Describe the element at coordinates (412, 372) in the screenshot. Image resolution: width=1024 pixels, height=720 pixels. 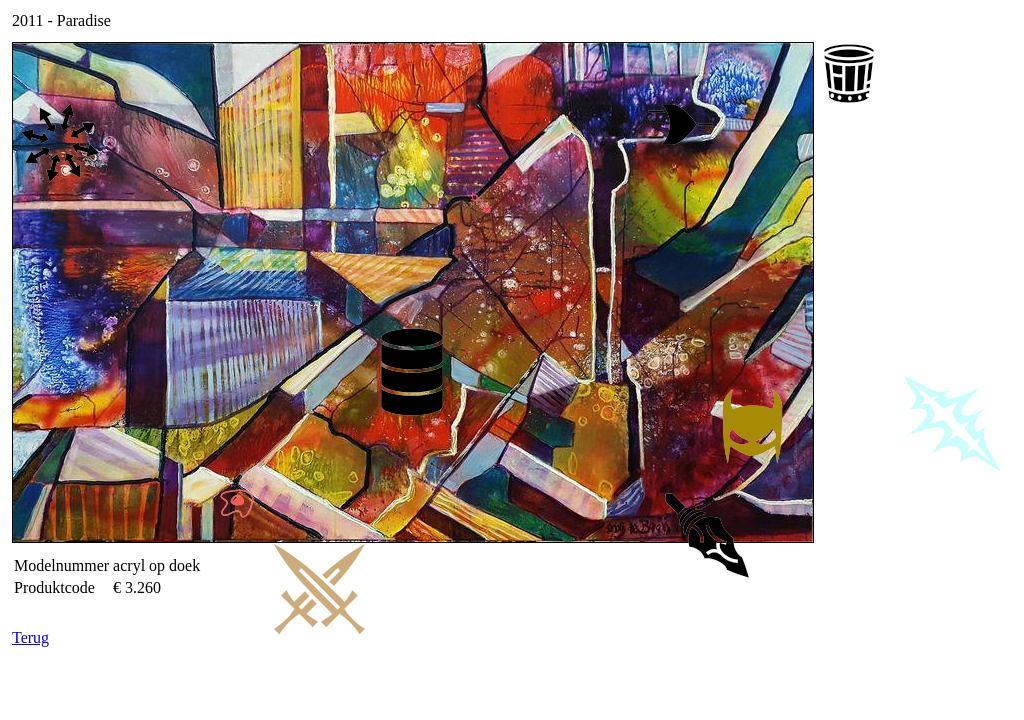
I see `access database storage` at that location.